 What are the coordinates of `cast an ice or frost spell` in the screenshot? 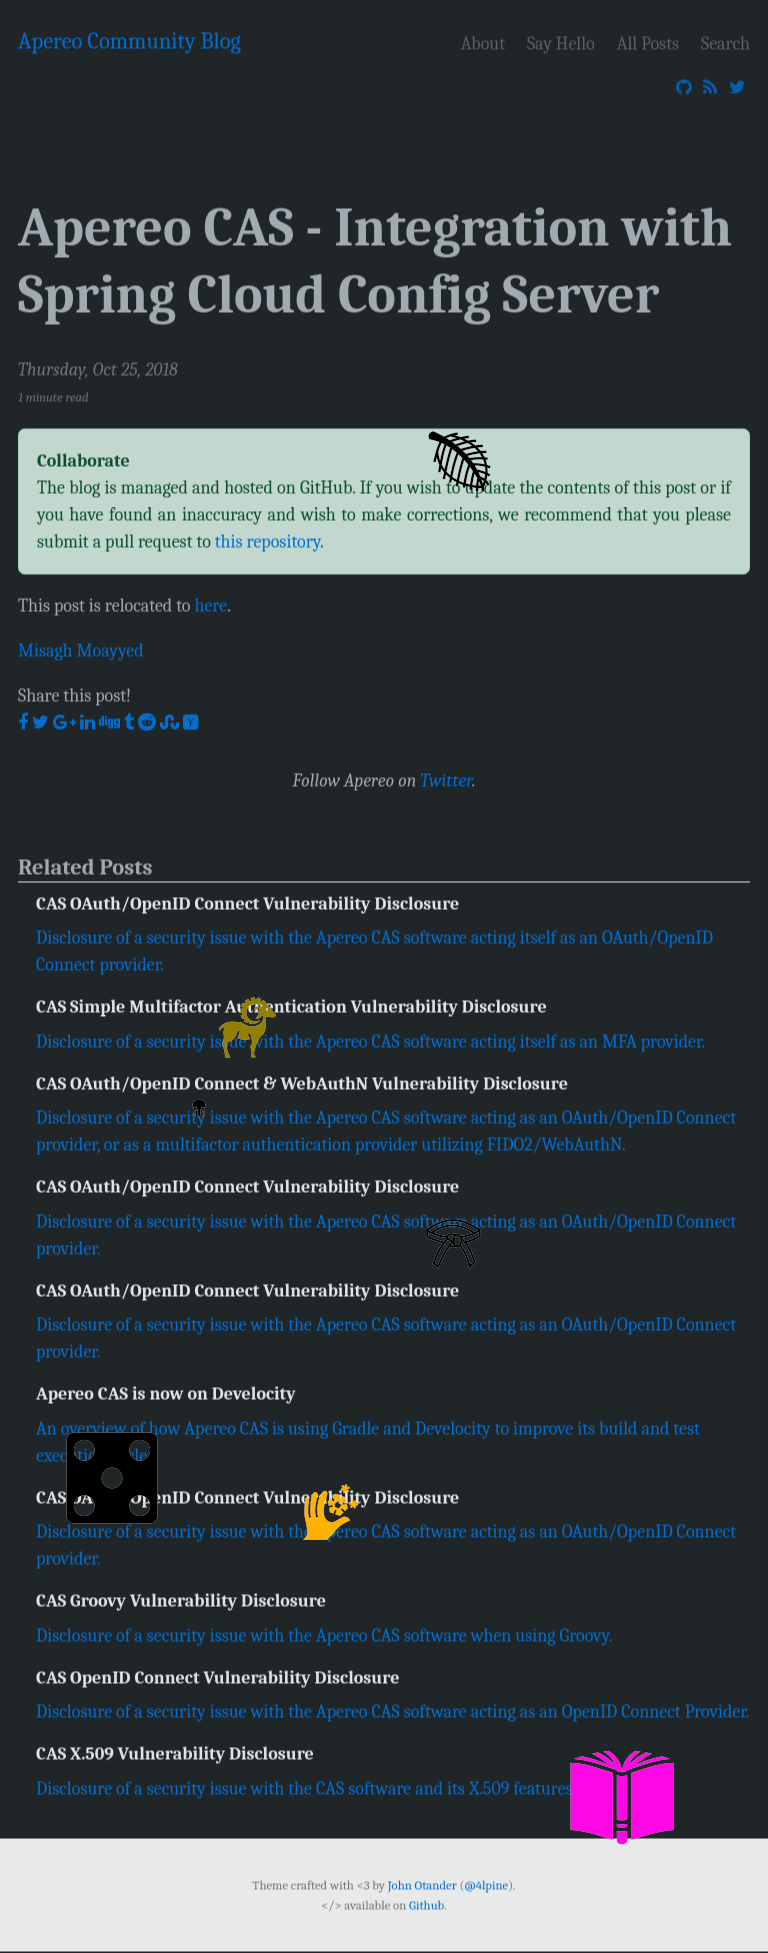 It's located at (331, 1512).